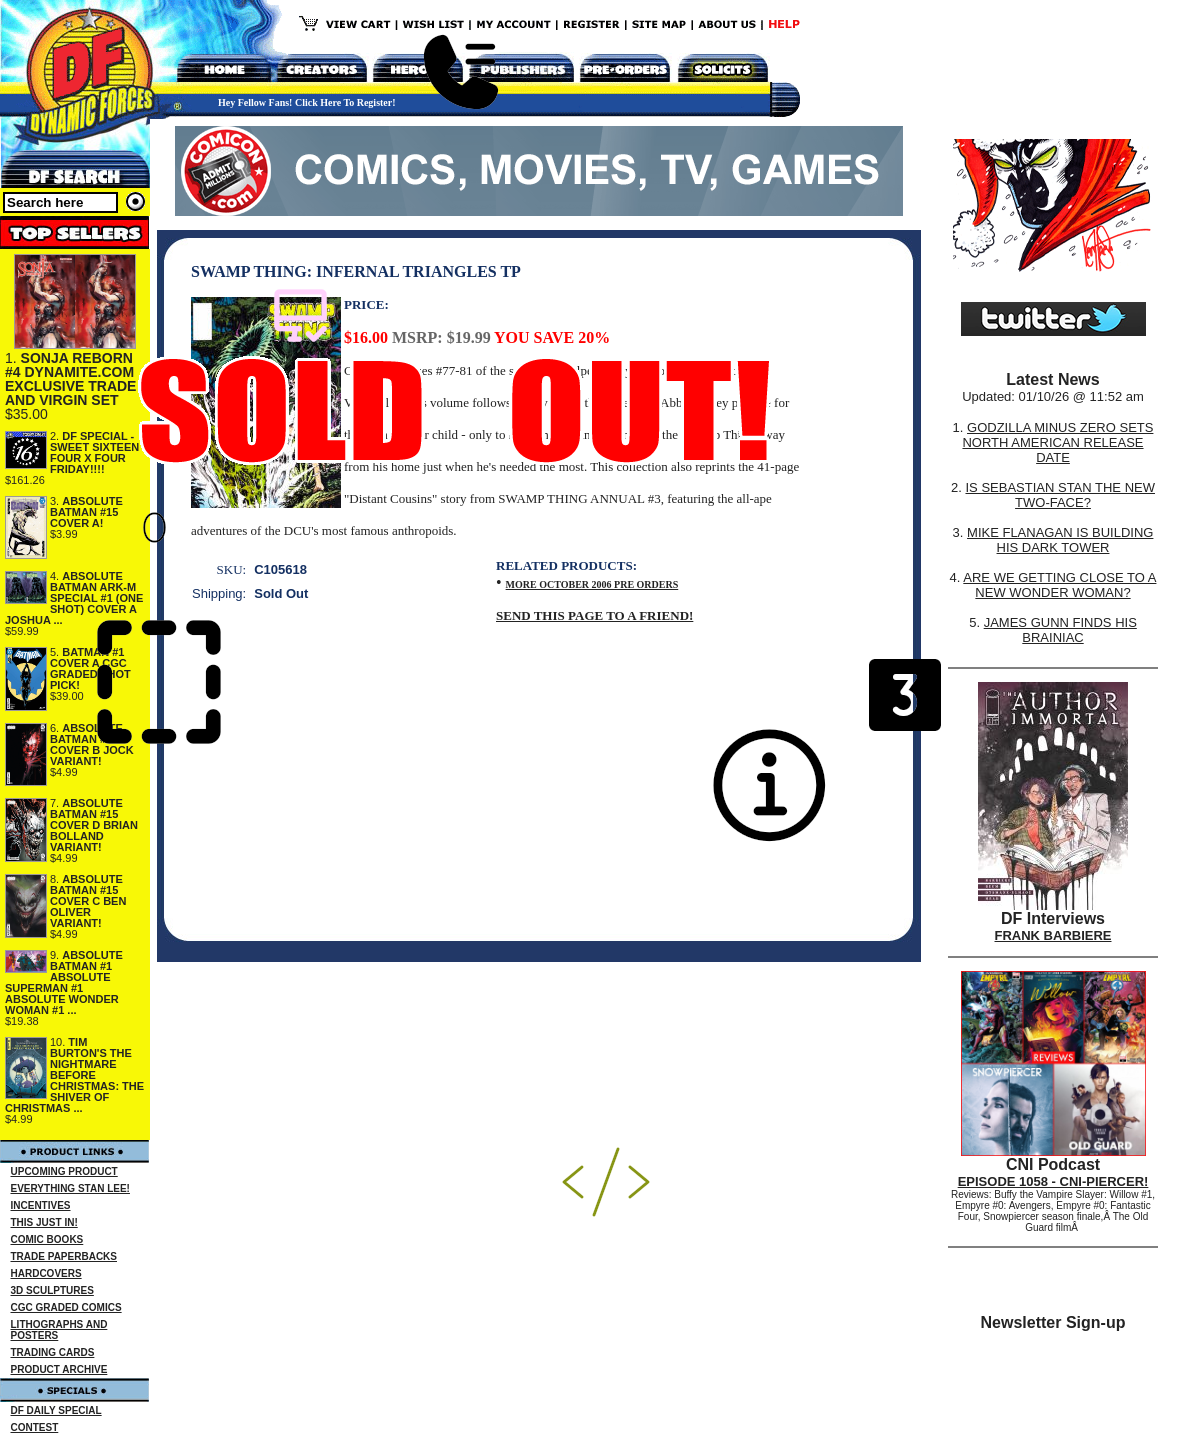  What do you see at coordinates (905, 695) in the screenshot?
I see `select option three from a numbered list` at bounding box center [905, 695].